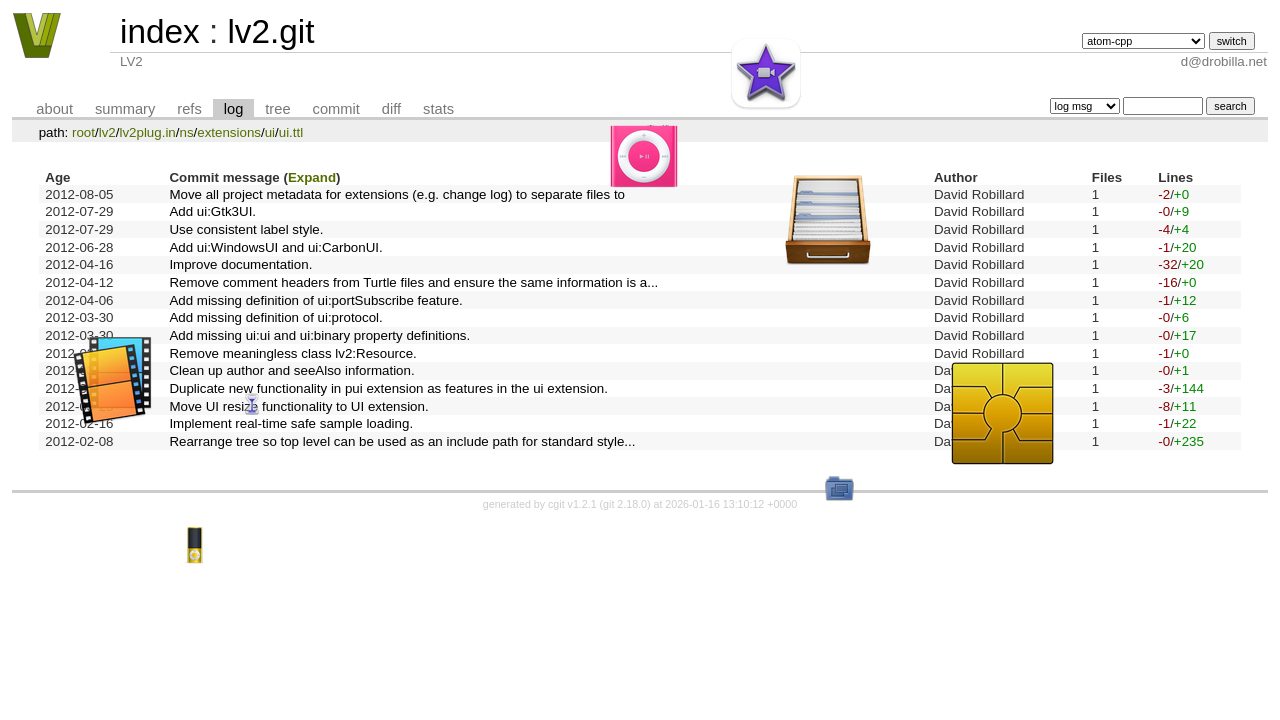 This screenshot has height=720, width=1280. Describe the element at coordinates (252, 404) in the screenshot. I see `view your screen time usage statistics` at that location.